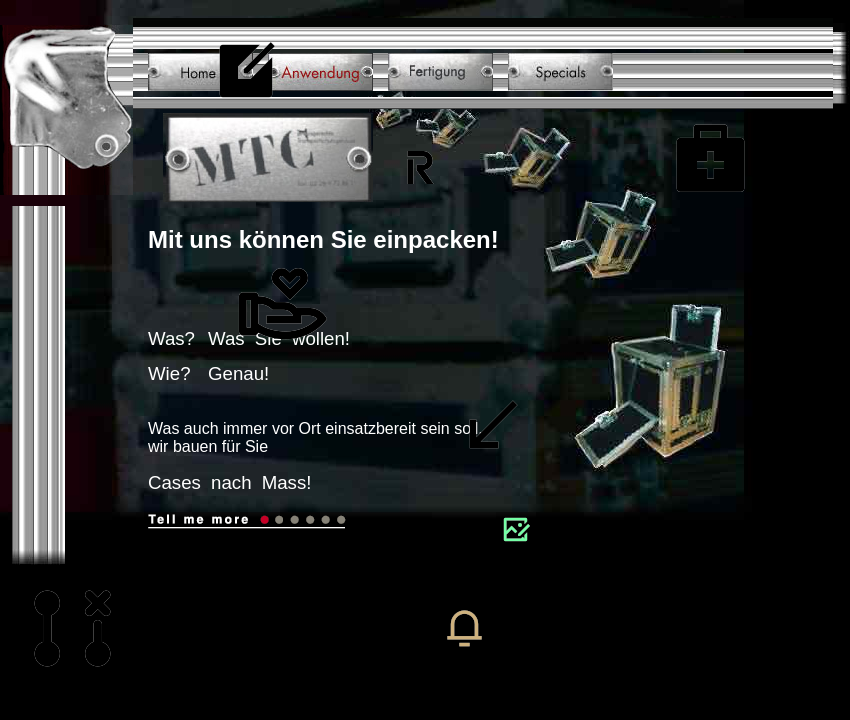  What do you see at coordinates (420, 167) in the screenshot?
I see `open the Revolut banking app` at bounding box center [420, 167].